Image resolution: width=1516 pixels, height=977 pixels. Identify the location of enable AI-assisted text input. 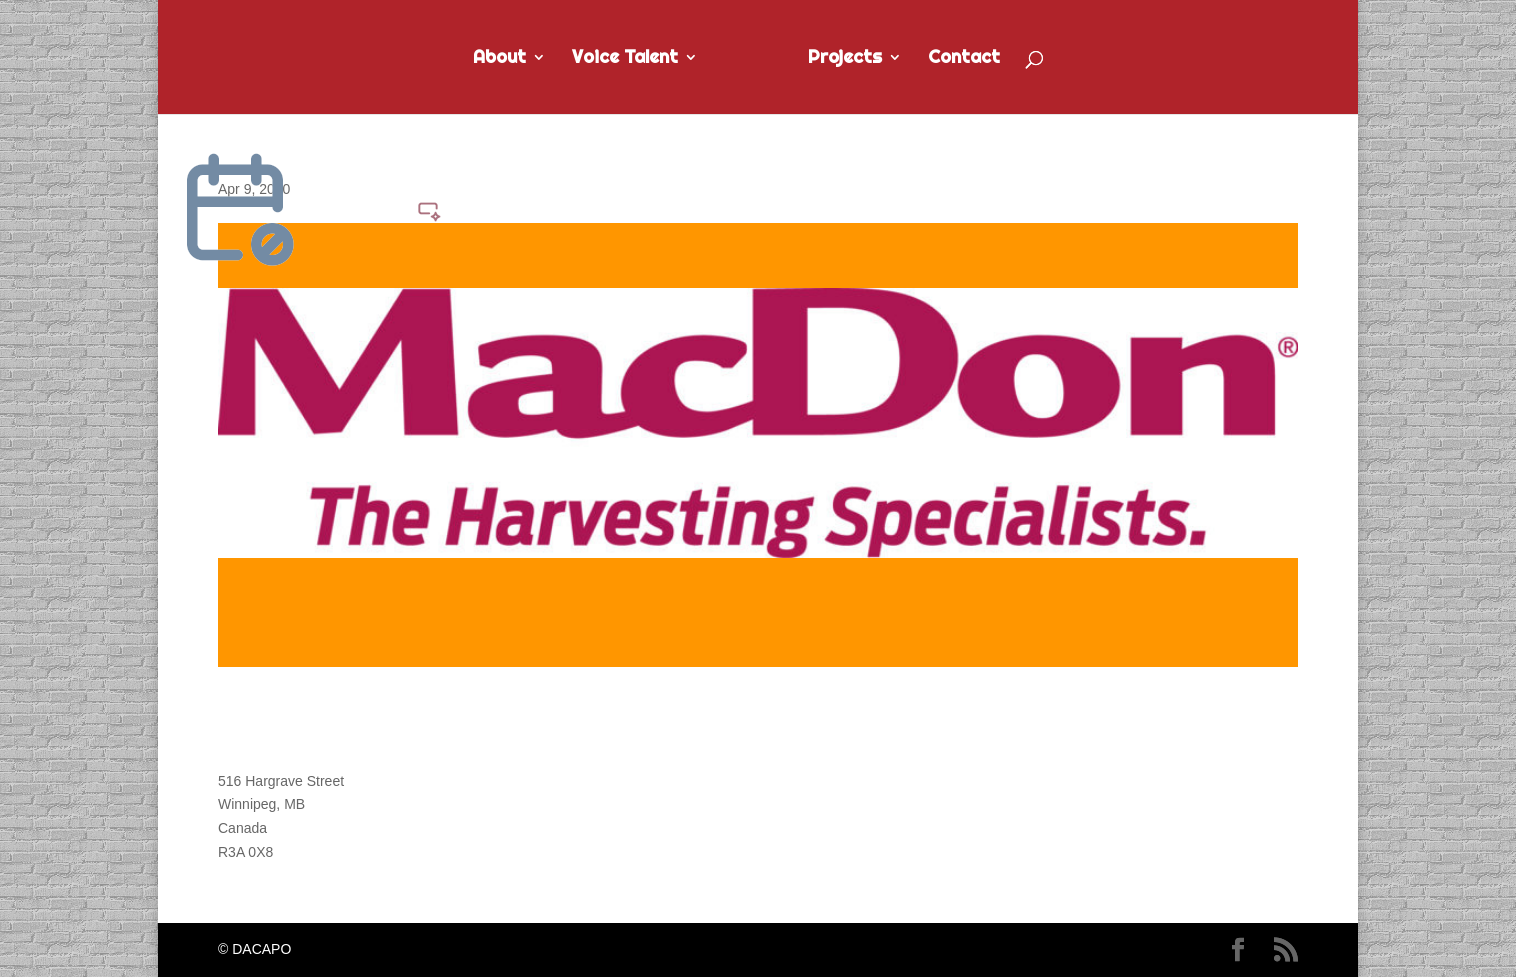
(428, 209).